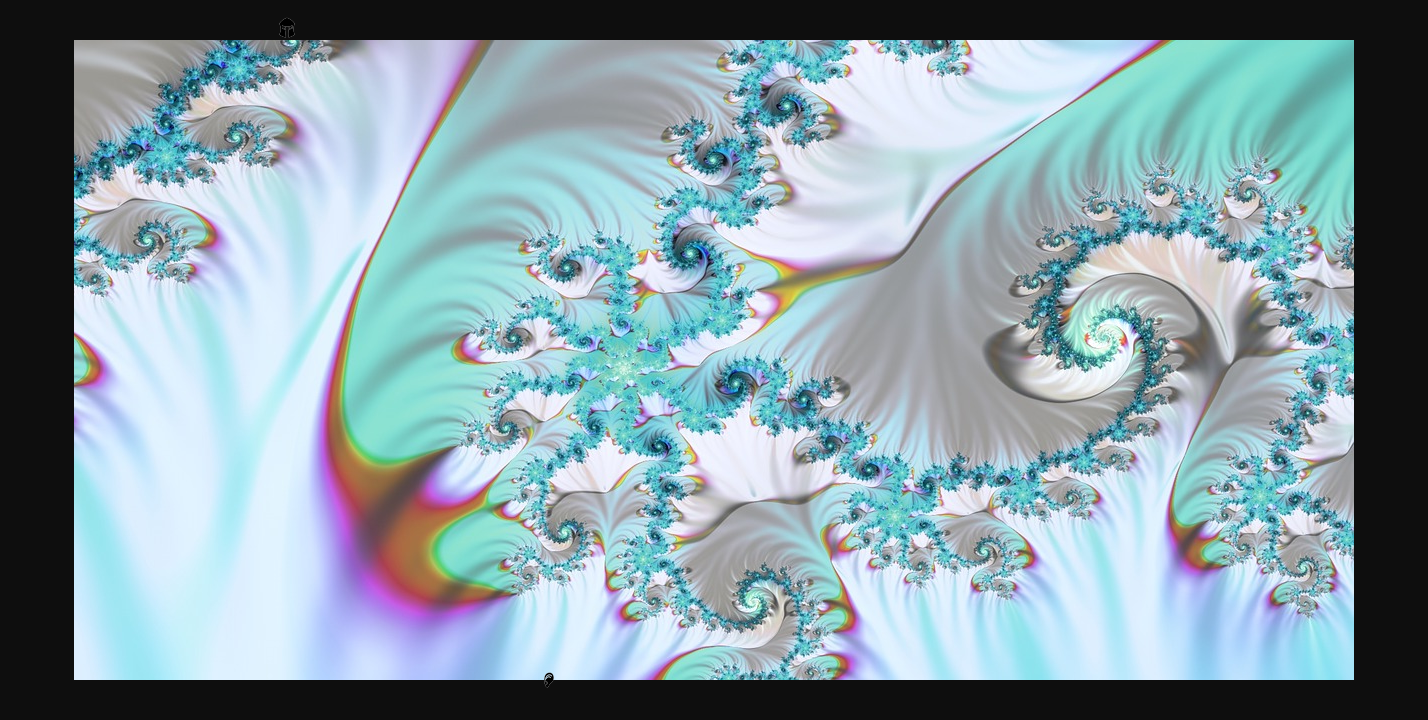  What do you see at coordinates (287, 28) in the screenshot?
I see `select warrior or knight character class` at bounding box center [287, 28].